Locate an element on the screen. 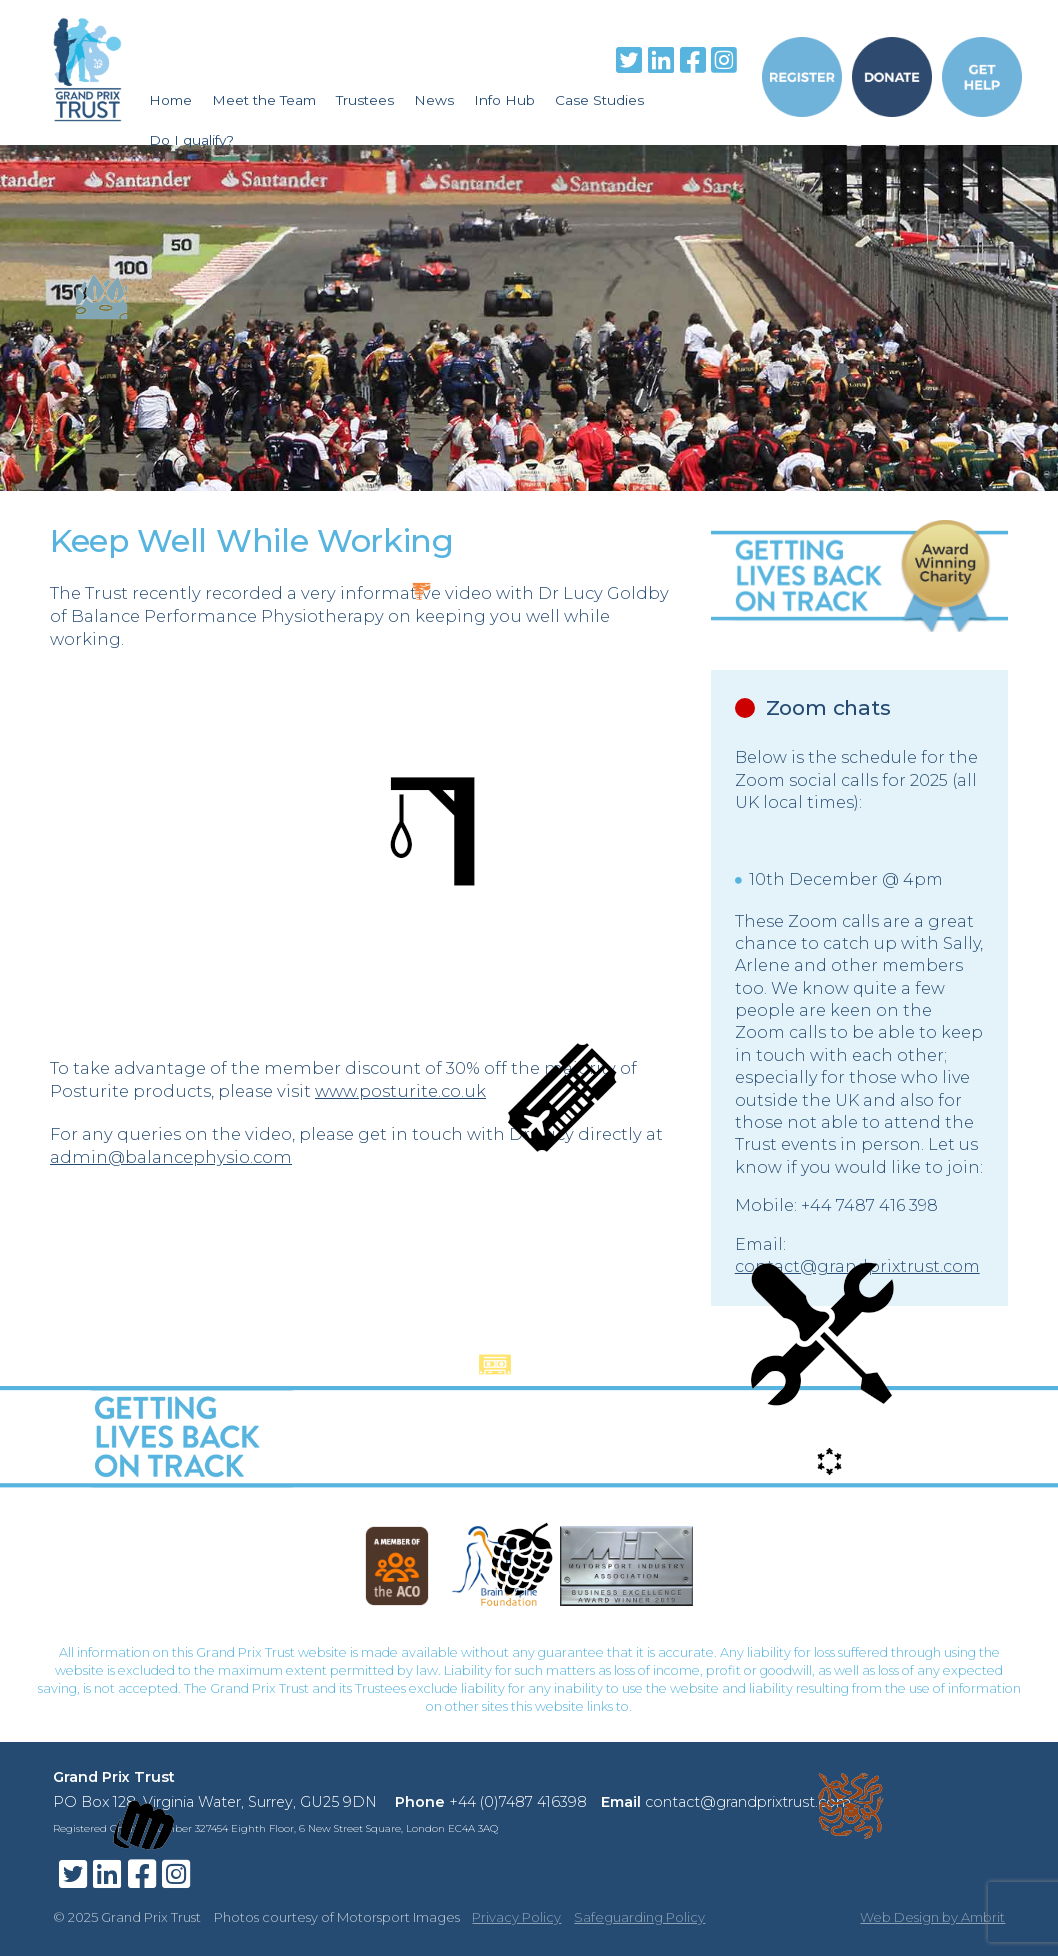 This screenshot has width=1058, height=1956. access retro or vintage audio content is located at coordinates (495, 1365).